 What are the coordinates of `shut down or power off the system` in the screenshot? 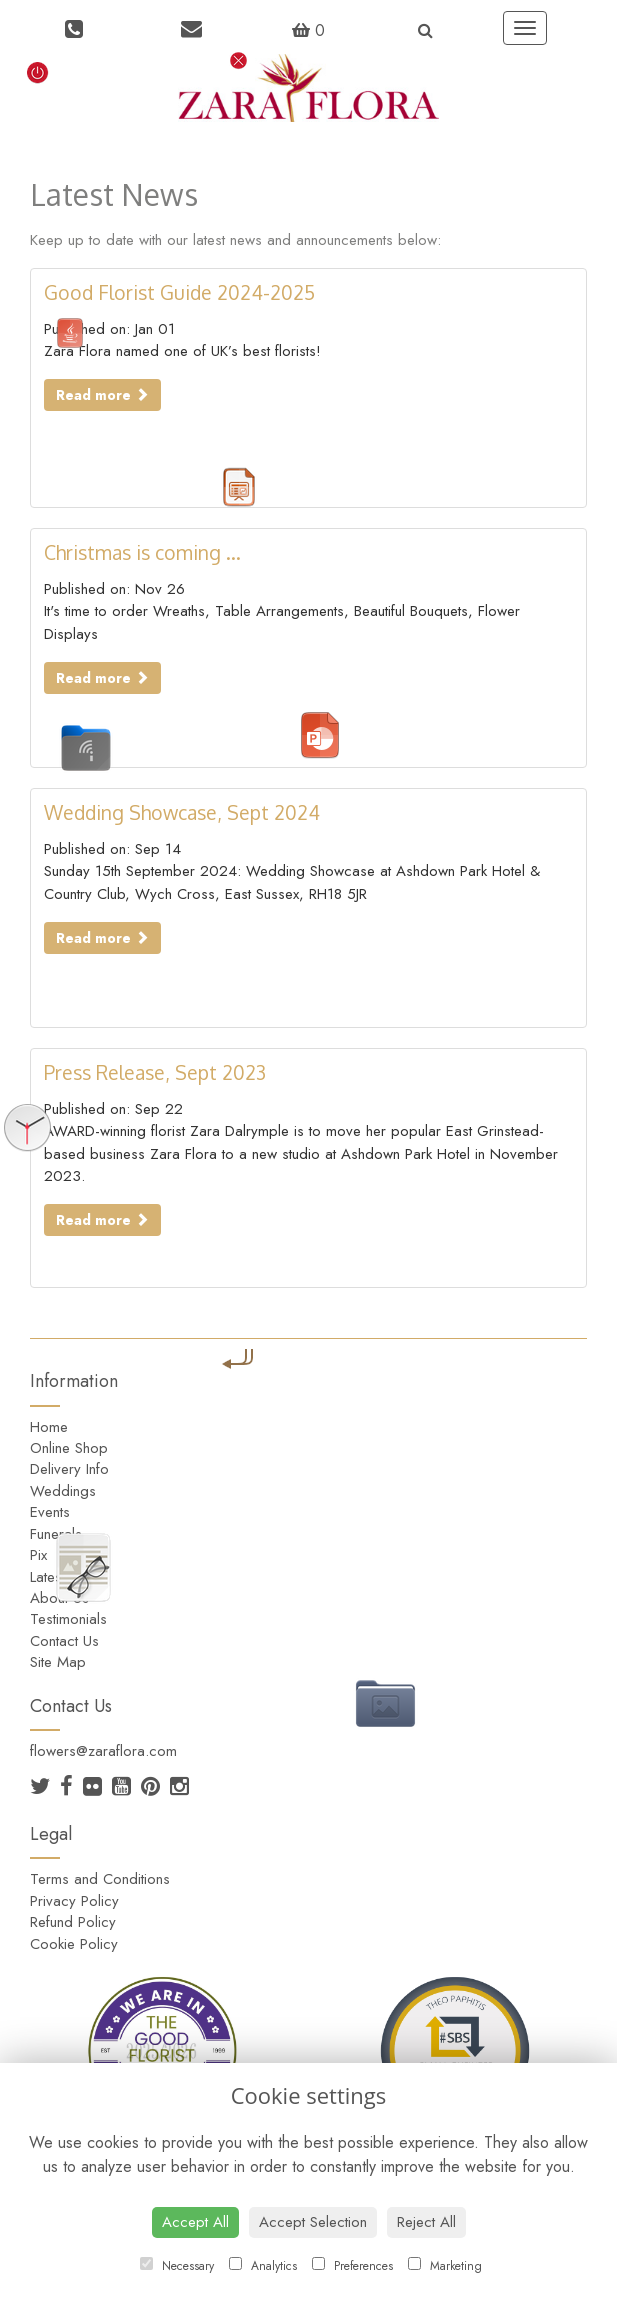 It's located at (38, 73).